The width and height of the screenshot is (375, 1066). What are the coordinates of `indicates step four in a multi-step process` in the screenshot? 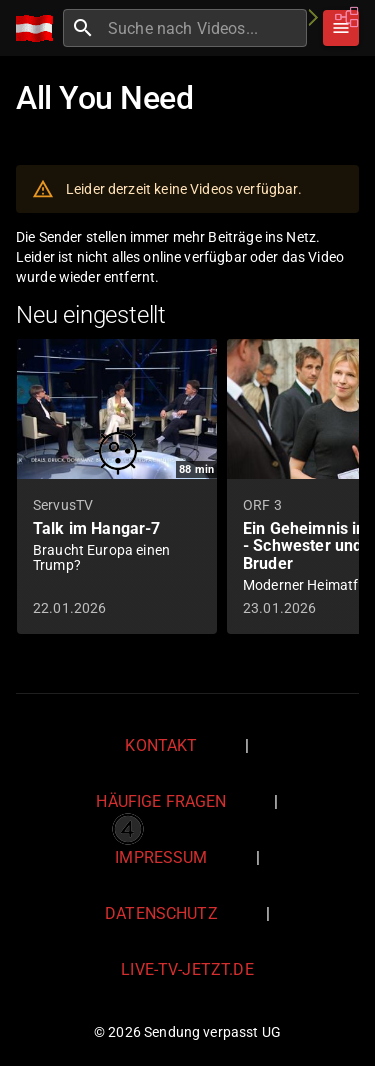 It's located at (128, 829).